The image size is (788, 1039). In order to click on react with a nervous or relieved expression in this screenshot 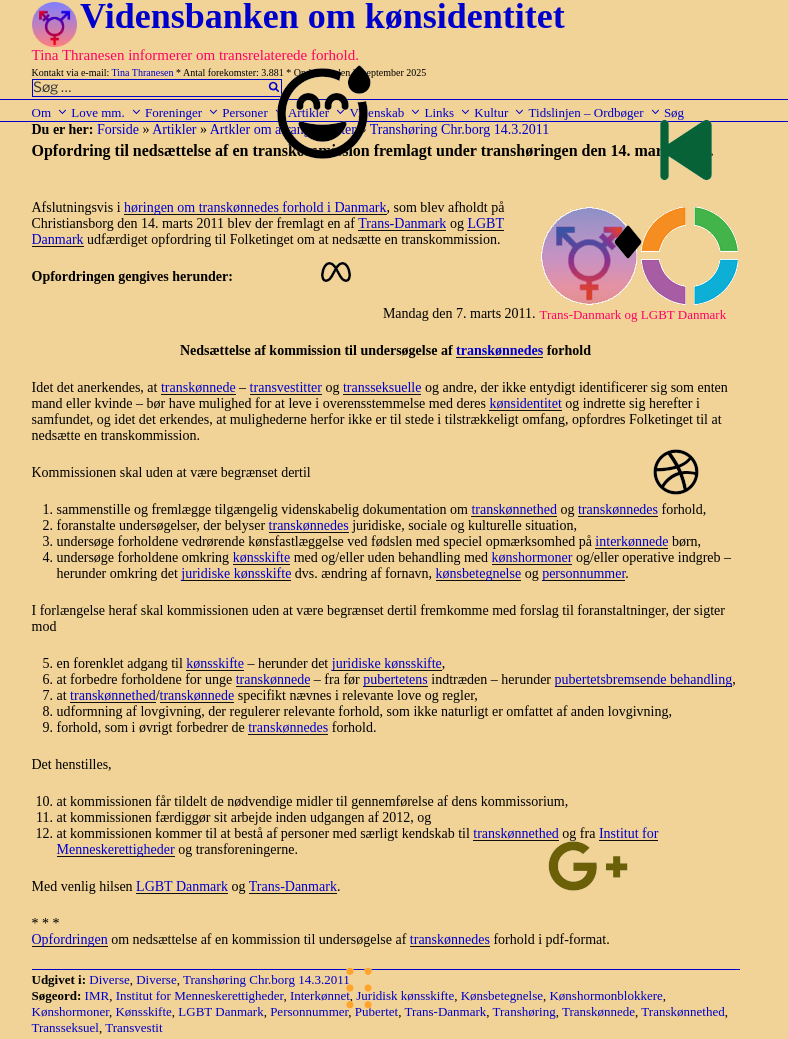, I will do `click(322, 113)`.